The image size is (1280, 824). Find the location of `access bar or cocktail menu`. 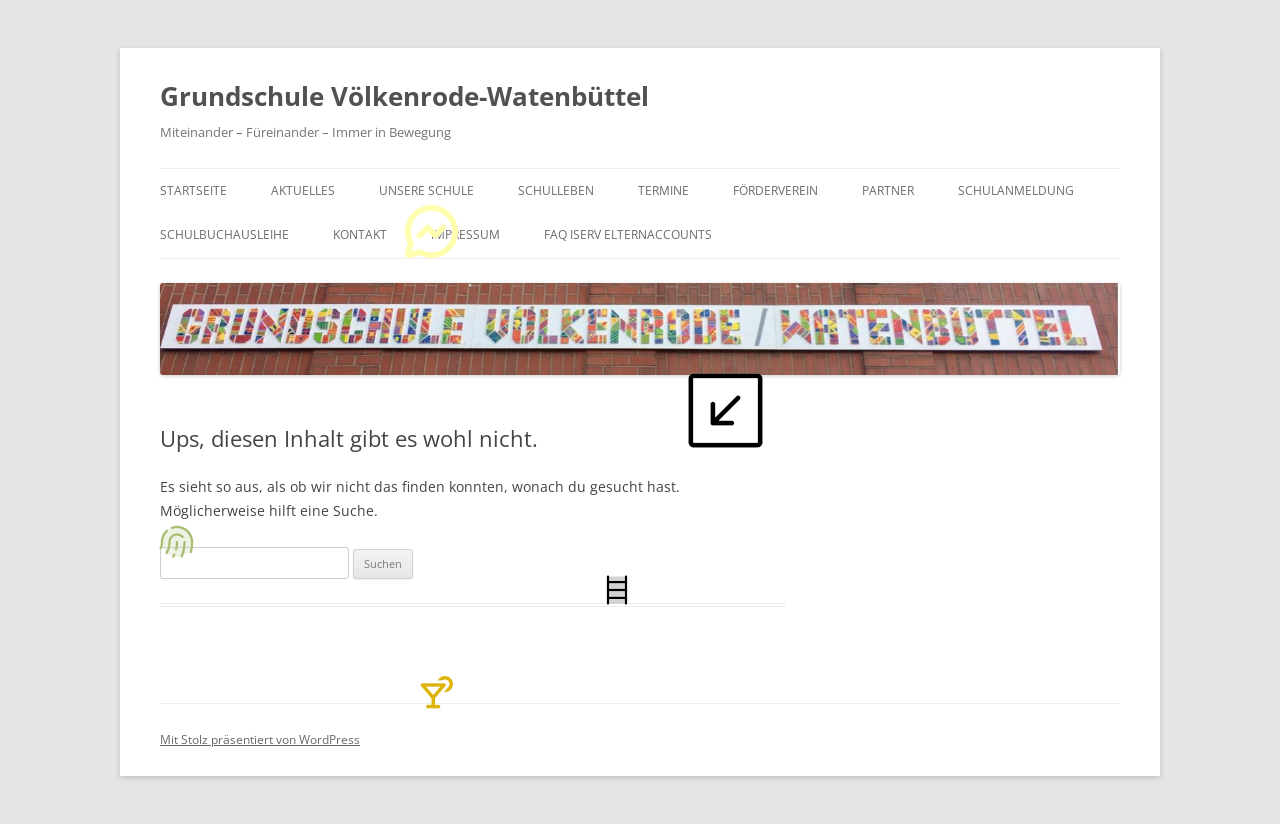

access bar or cocktail menu is located at coordinates (435, 694).